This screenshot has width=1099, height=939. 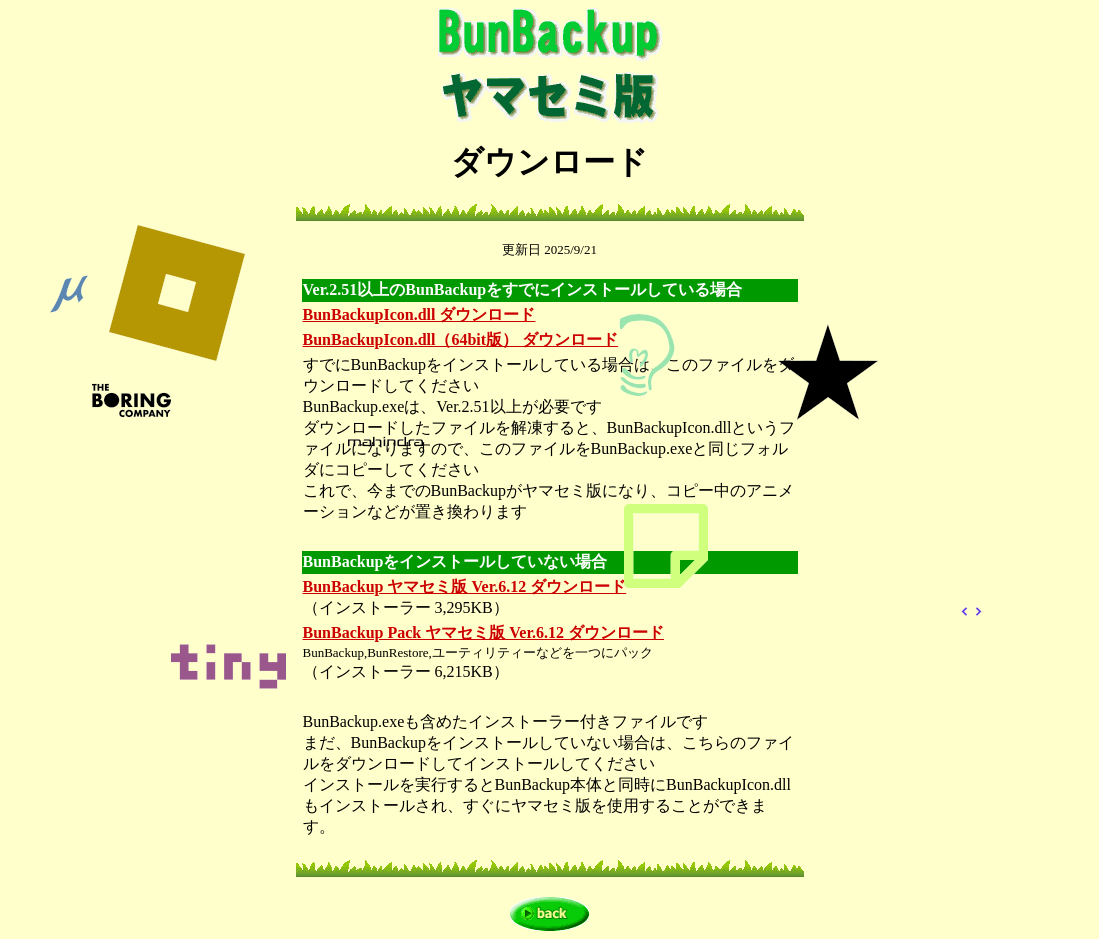 What do you see at coordinates (228, 666) in the screenshot?
I see `tinygrad logo` at bounding box center [228, 666].